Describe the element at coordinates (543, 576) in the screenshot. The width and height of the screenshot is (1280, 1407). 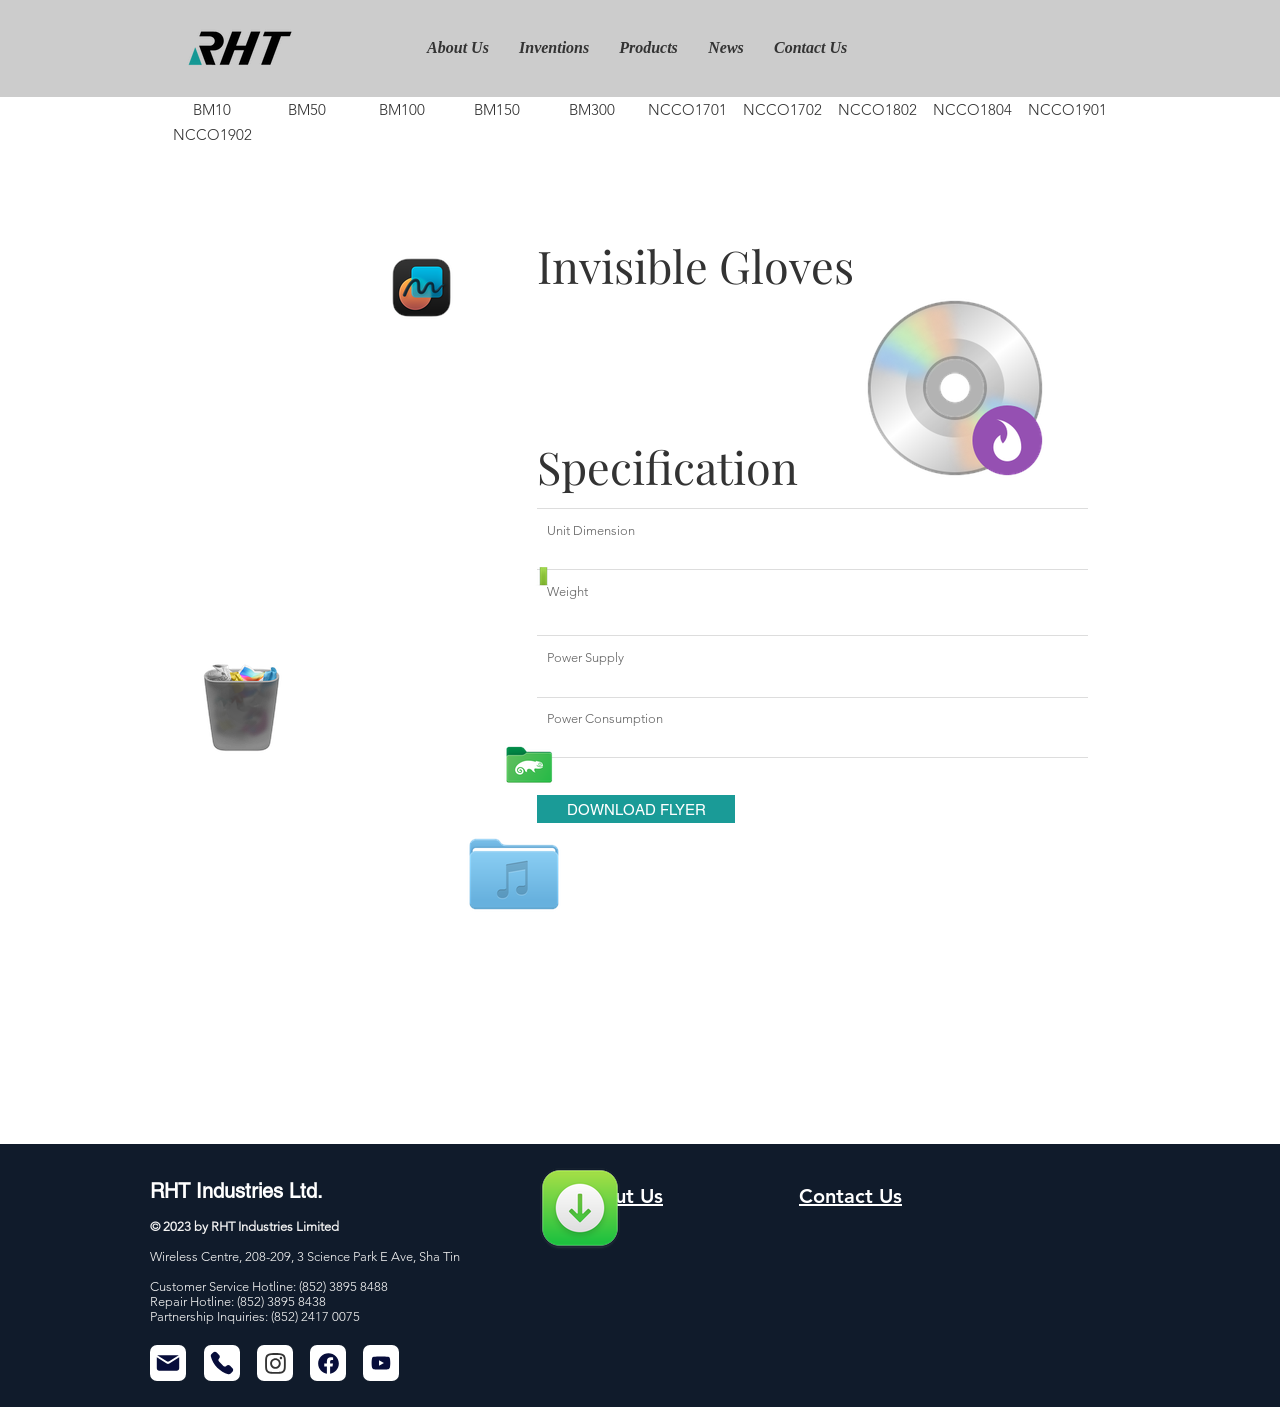
I see `iPod nano device connected` at that location.